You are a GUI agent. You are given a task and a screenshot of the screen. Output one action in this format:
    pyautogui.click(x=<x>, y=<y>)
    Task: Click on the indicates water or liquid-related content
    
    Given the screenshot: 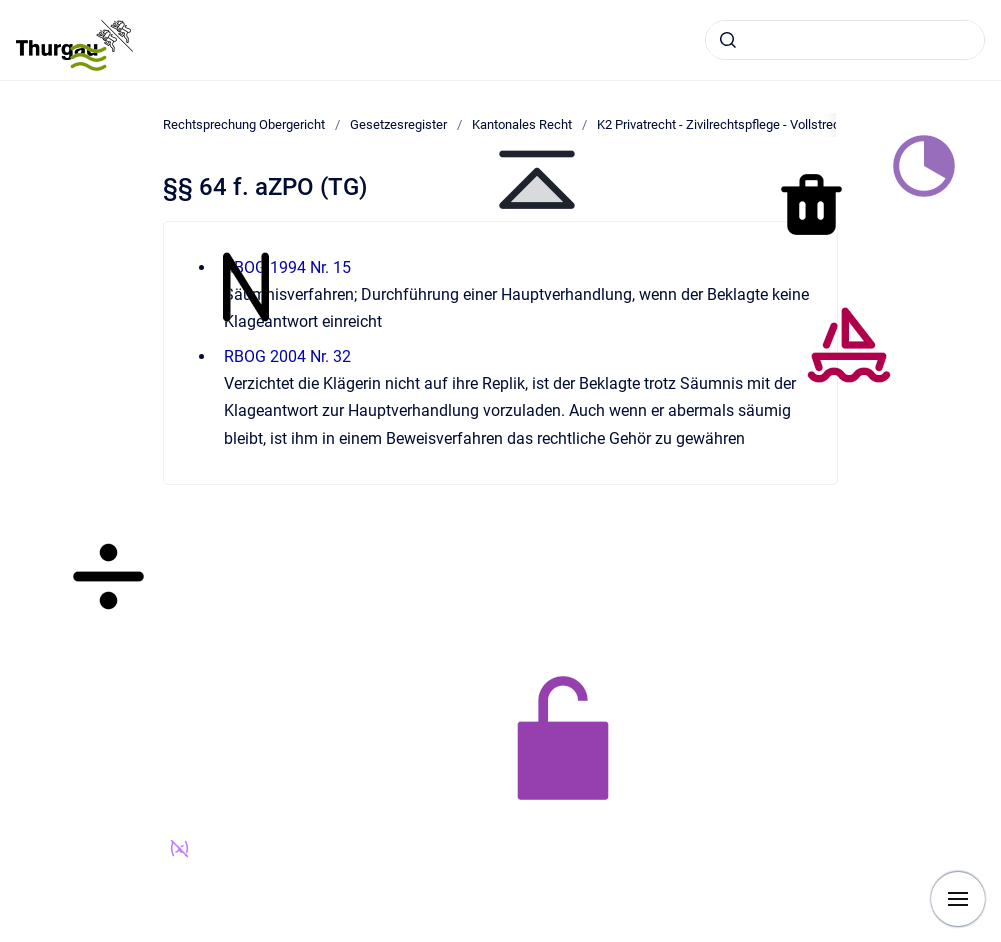 What is the action you would take?
    pyautogui.click(x=88, y=57)
    